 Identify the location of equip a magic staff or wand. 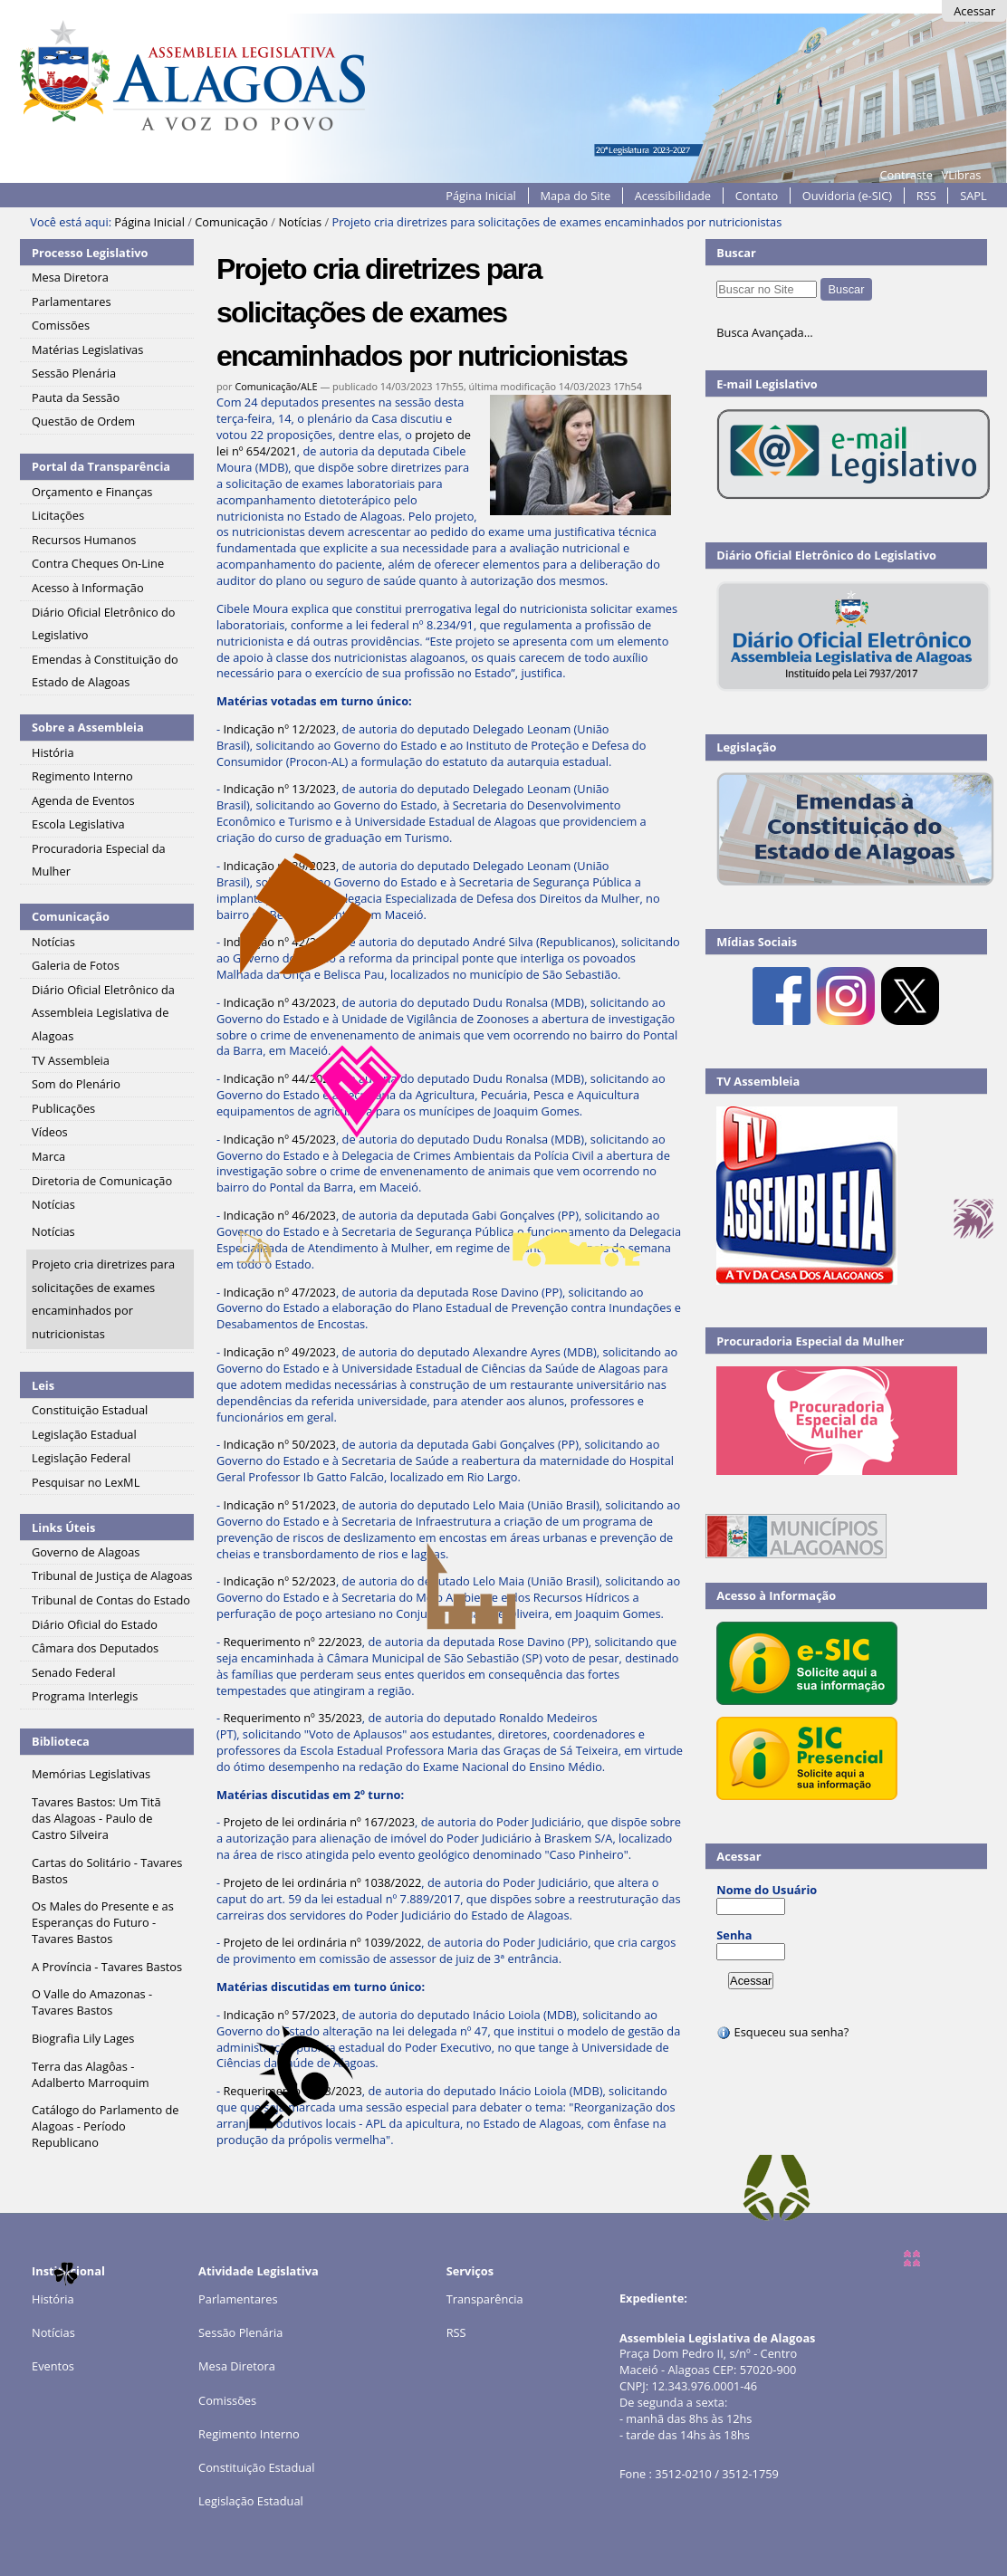
(301, 2076).